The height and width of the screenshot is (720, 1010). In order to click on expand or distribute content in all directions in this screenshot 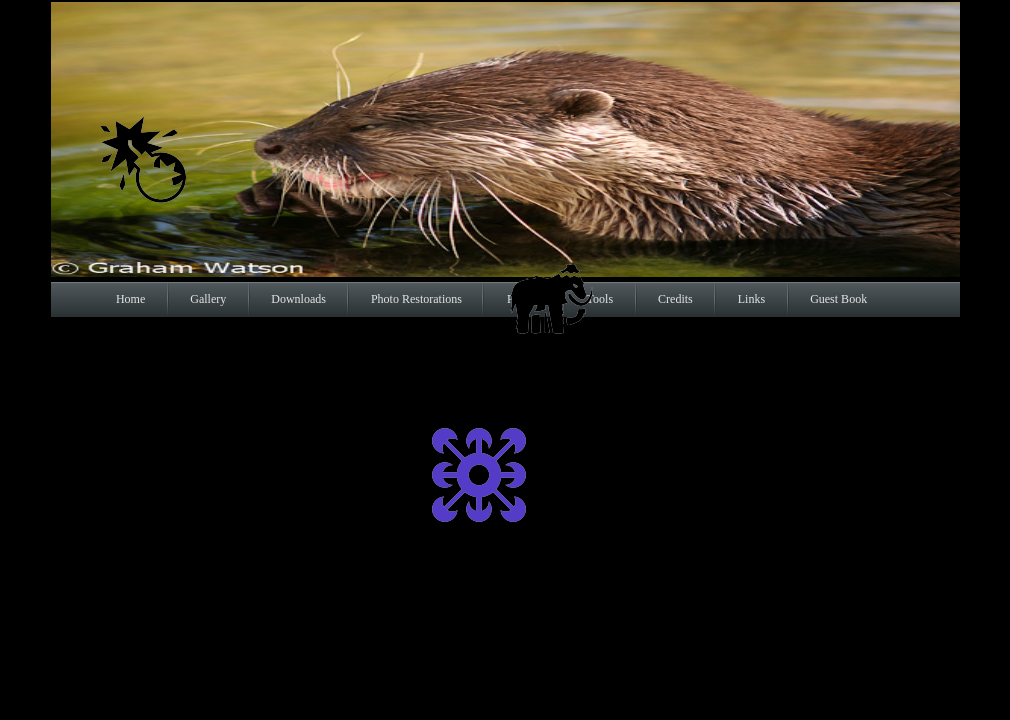, I will do `click(479, 475)`.